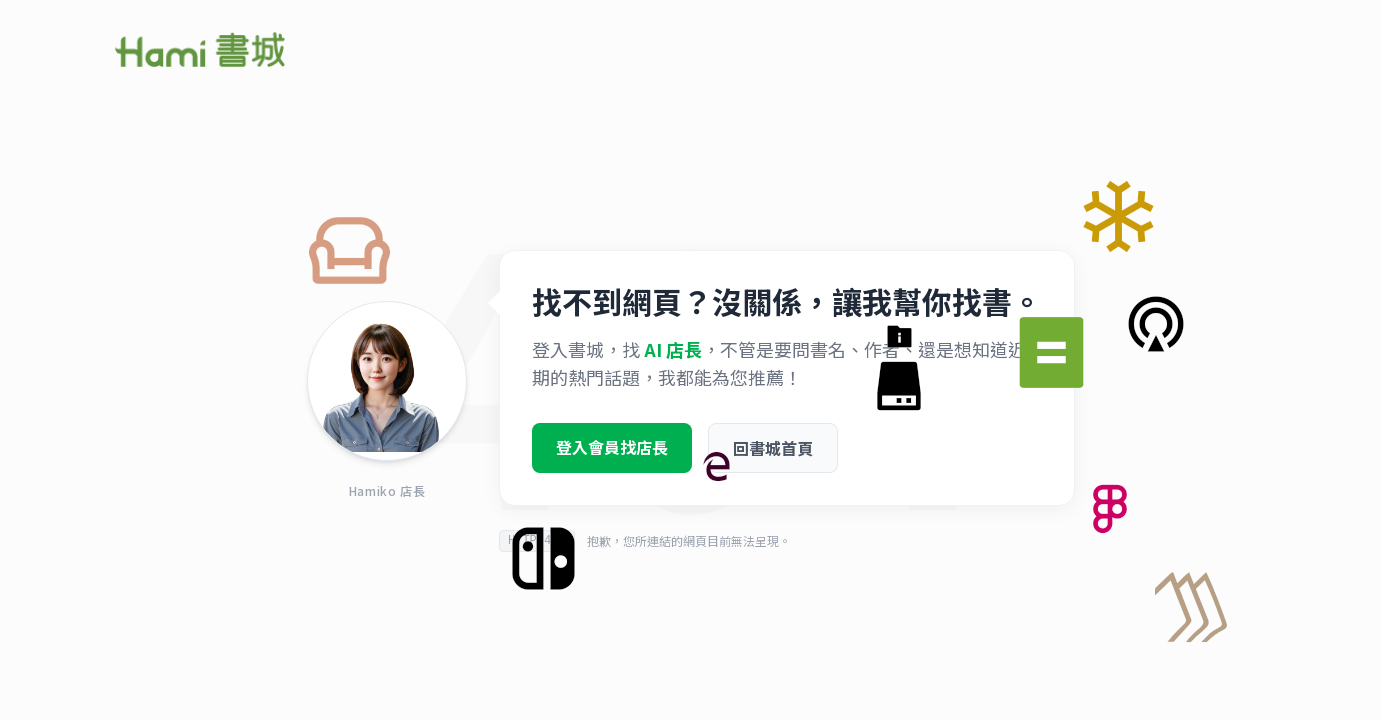  I want to click on enable GPS or location tracking, so click(1156, 324).